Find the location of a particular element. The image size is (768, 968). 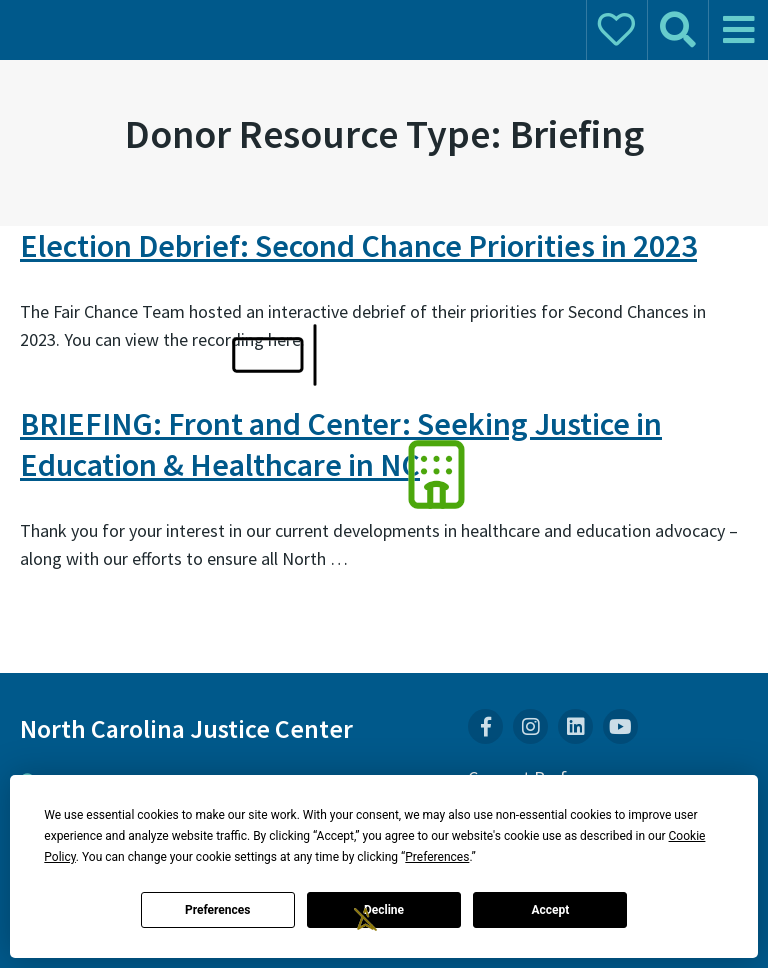

align content to the right is located at coordinates (276, 355).